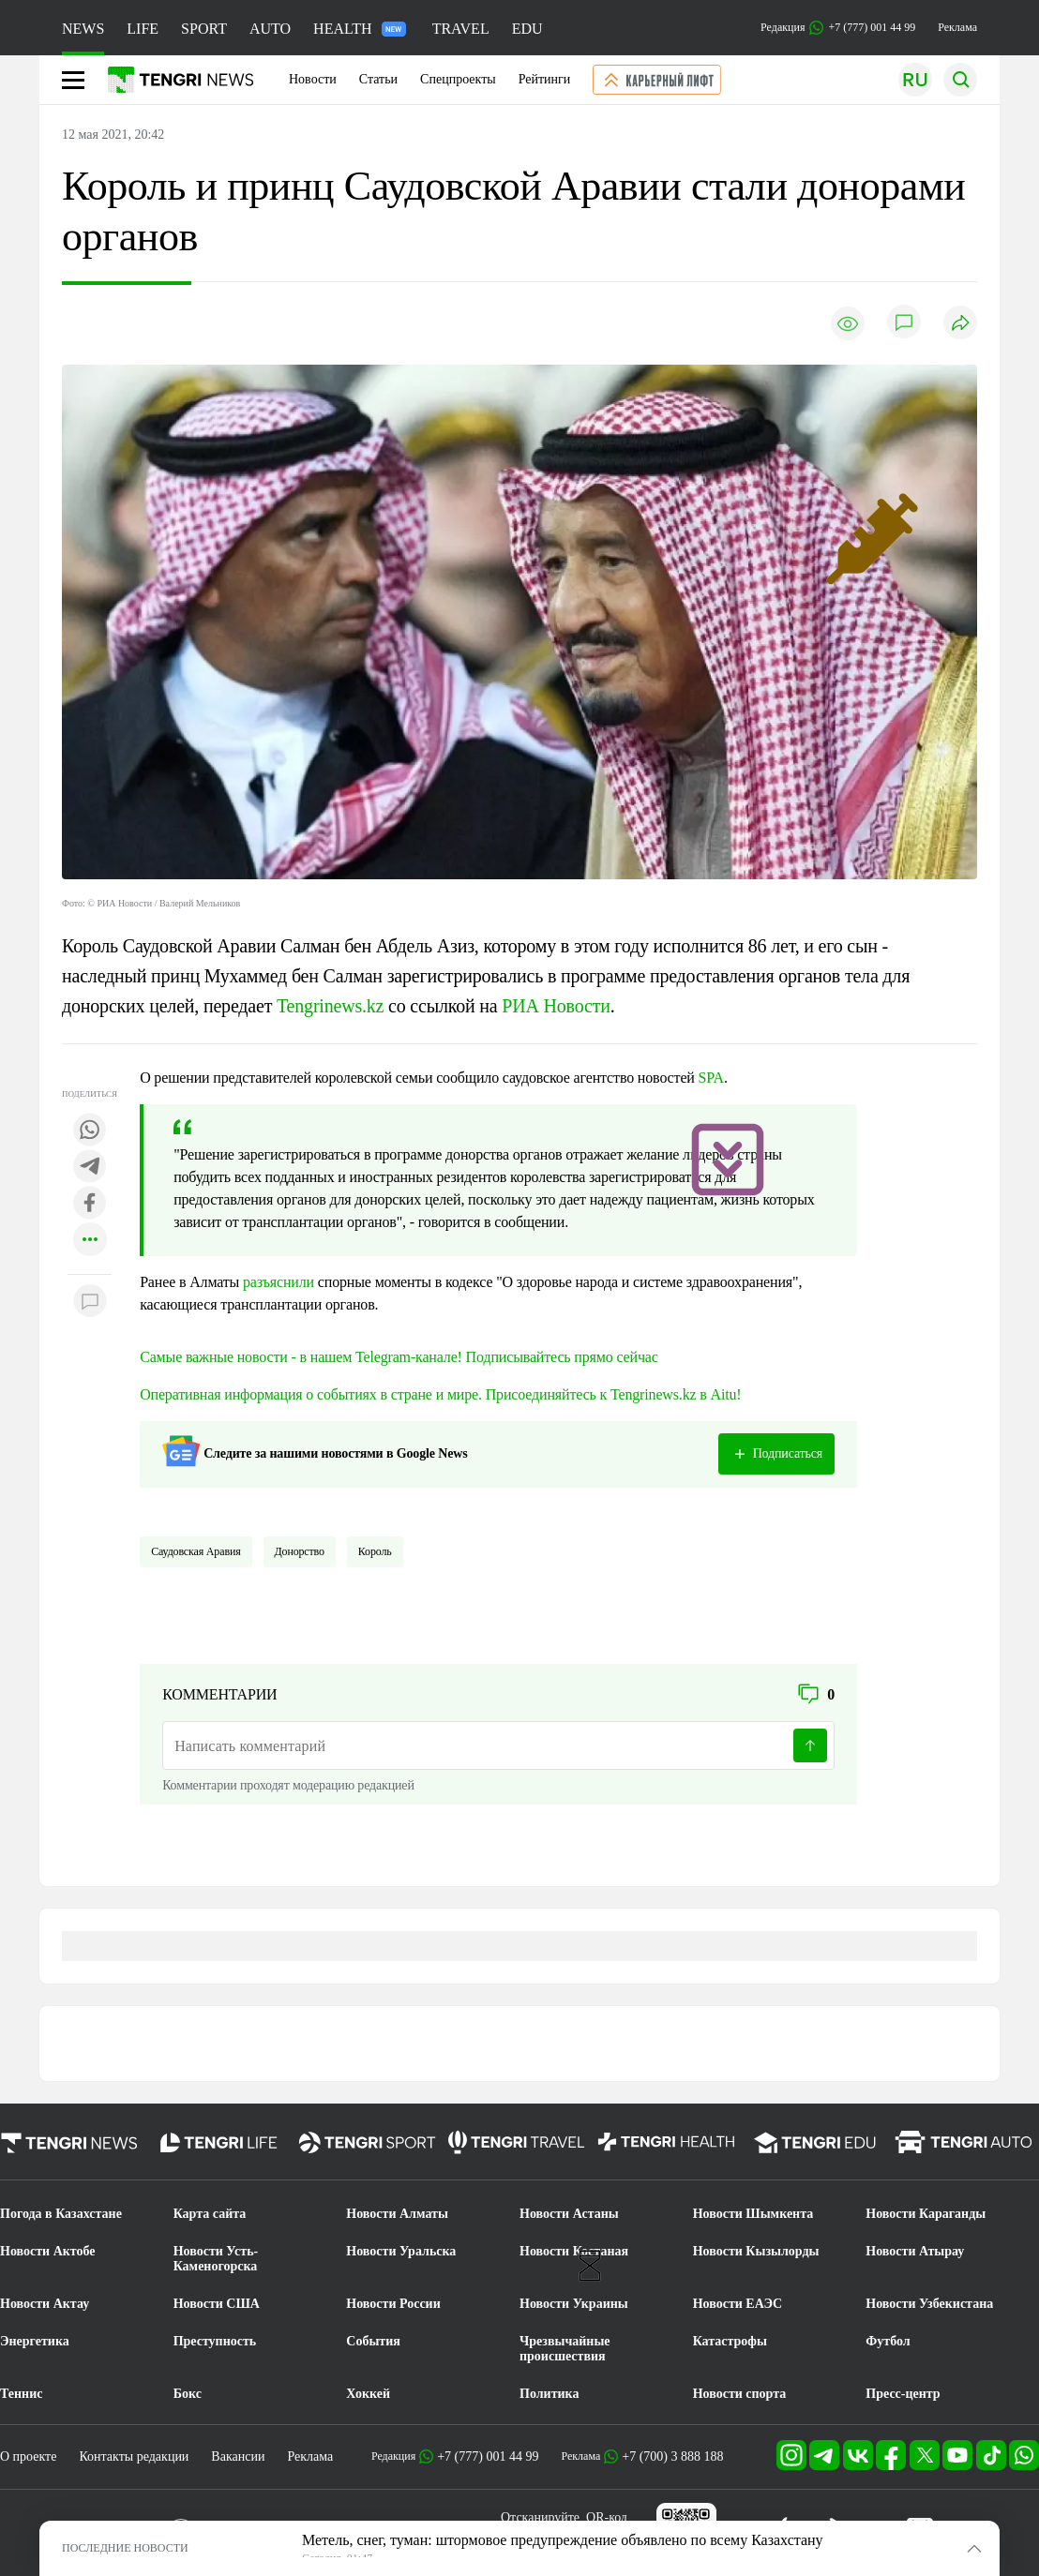  I want to click on access medical or health-related features, so click(870, 541).